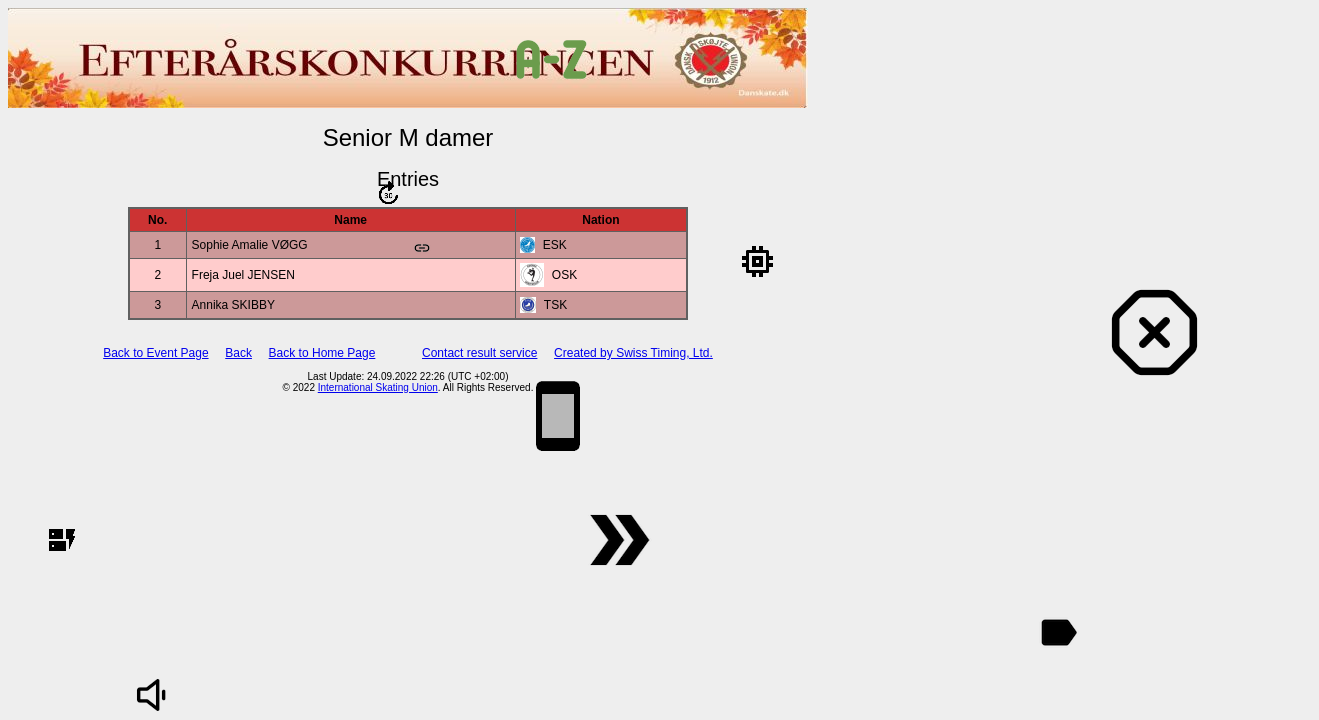 The height and width of the screenshot is (720, 1319). I want to click on add or apply a label to an item, so click(1058, 632).